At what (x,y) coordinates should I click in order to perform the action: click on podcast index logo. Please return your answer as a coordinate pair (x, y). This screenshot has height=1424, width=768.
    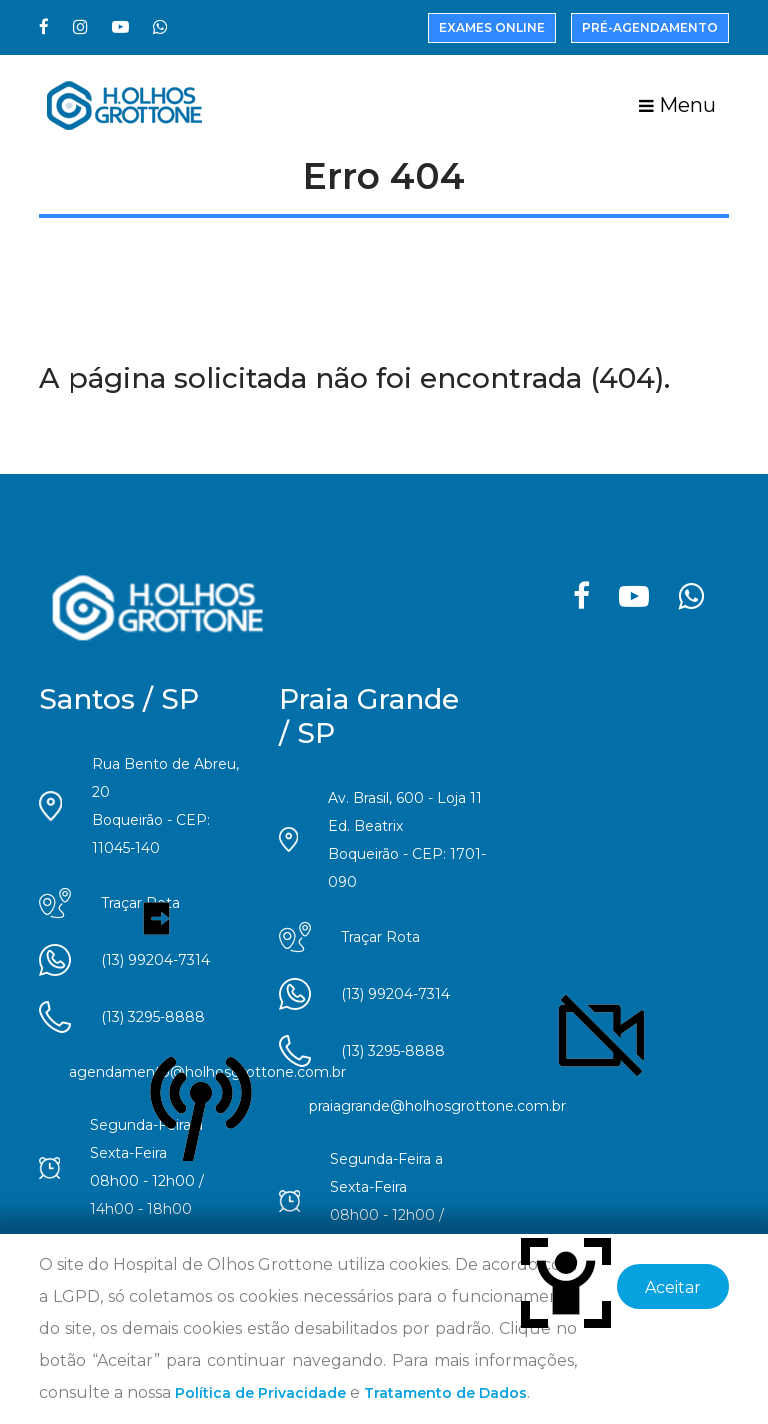
    Looking at the image, I should click on (201, 1109).